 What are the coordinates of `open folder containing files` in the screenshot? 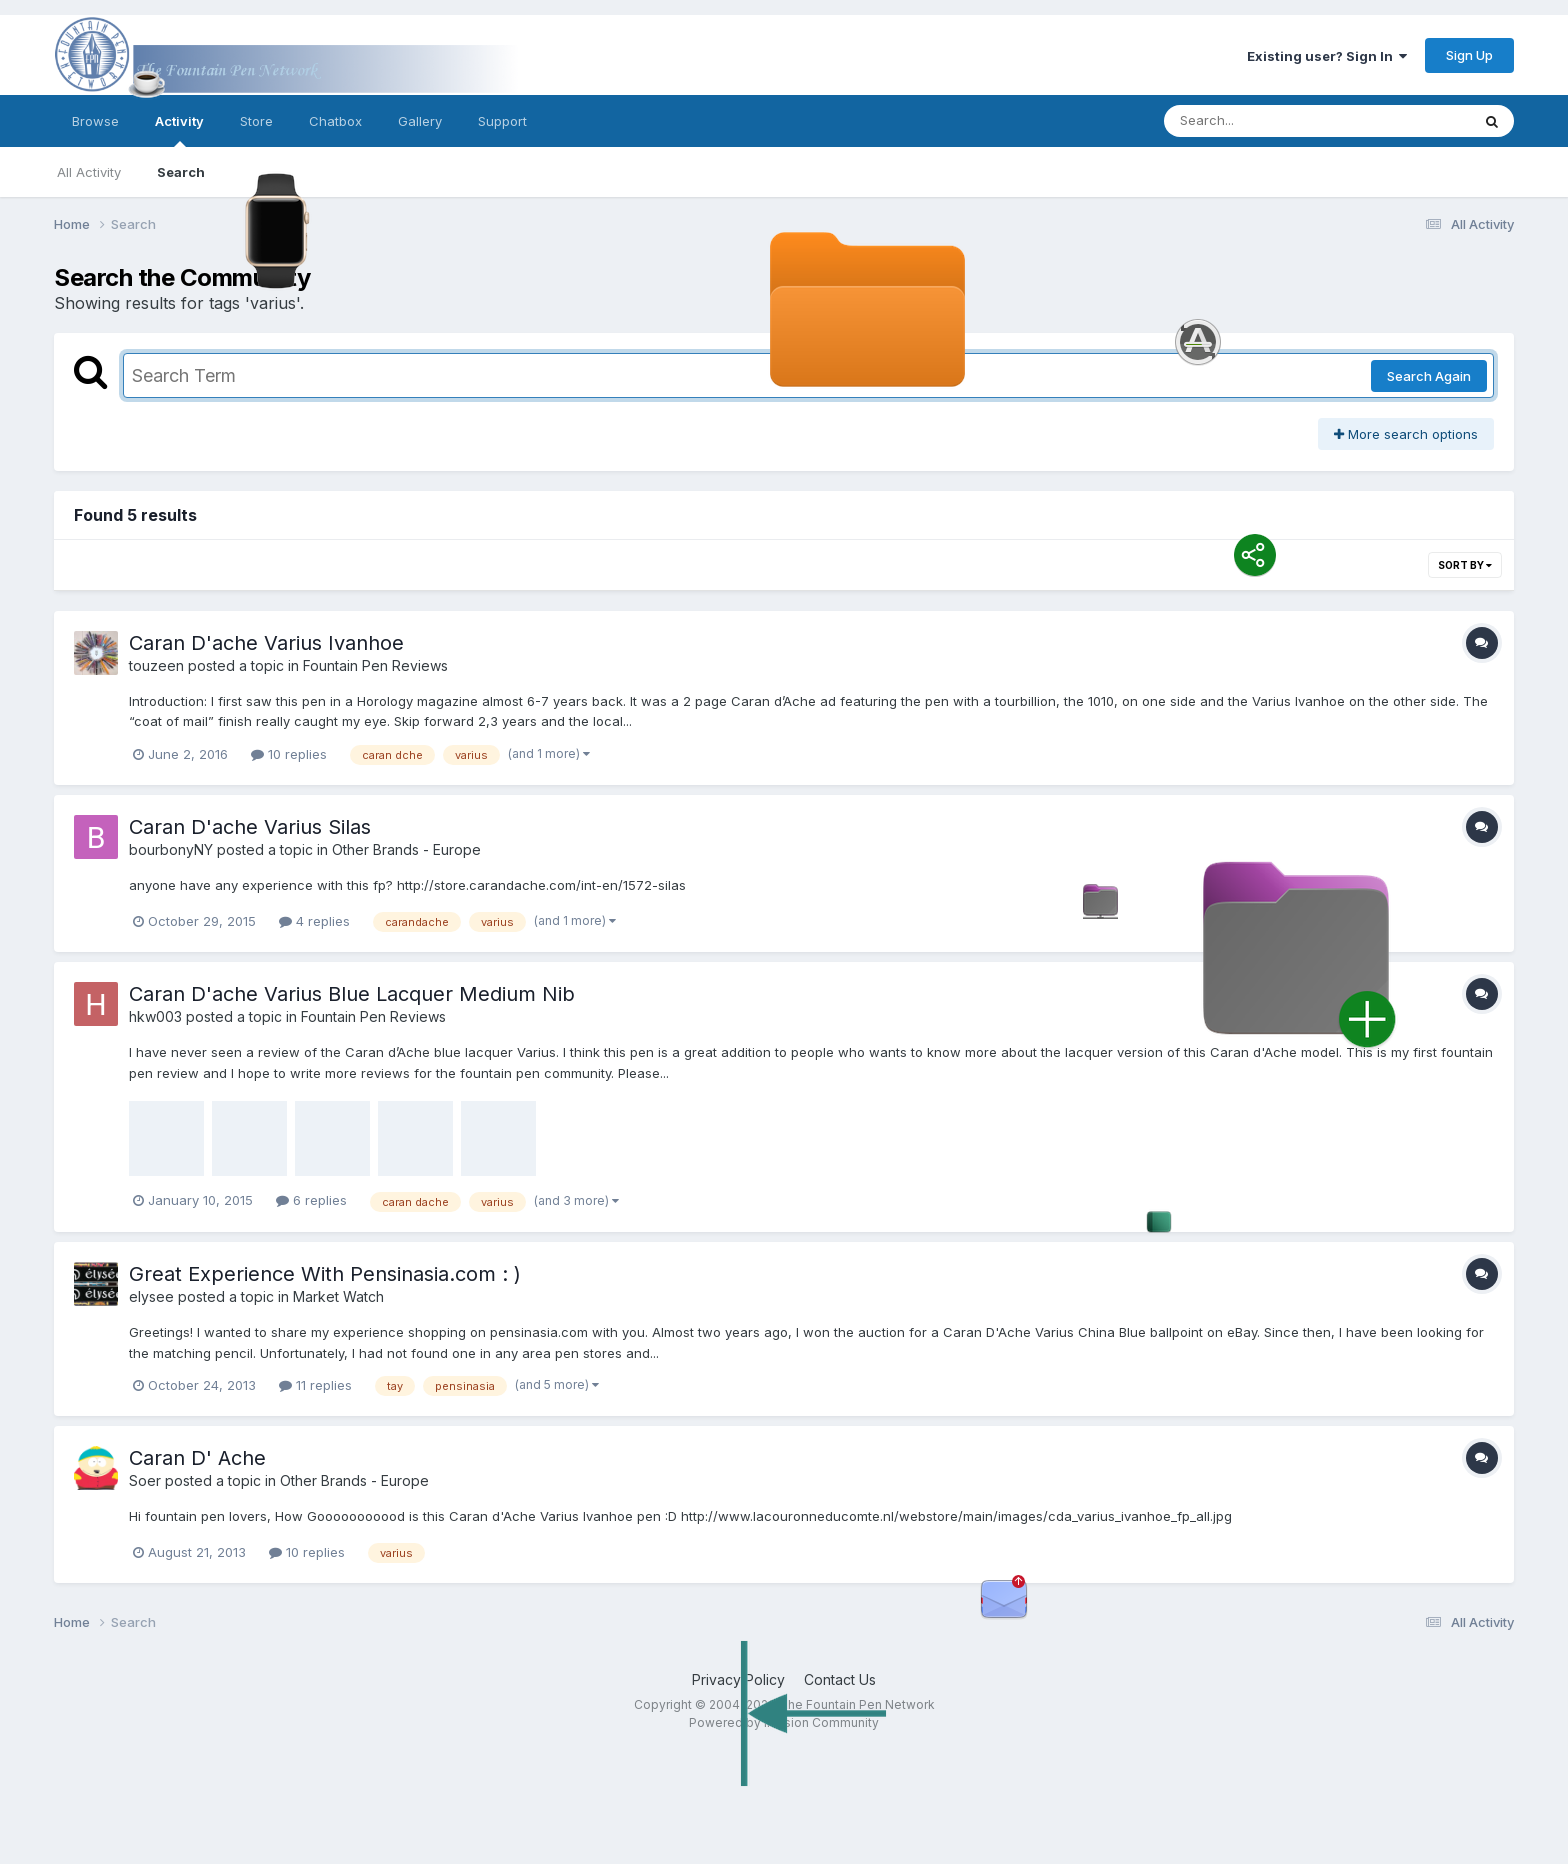 It's located at (867, 309).